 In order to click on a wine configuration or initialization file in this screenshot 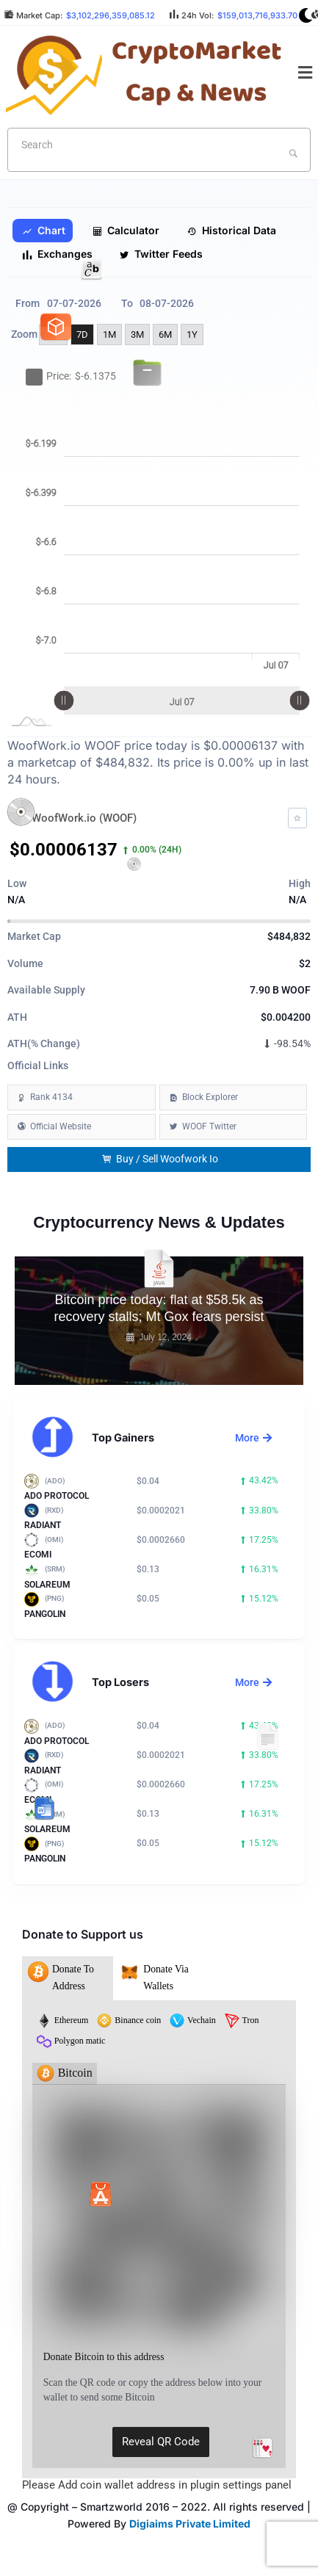, I will do `click(267, 1736)`.